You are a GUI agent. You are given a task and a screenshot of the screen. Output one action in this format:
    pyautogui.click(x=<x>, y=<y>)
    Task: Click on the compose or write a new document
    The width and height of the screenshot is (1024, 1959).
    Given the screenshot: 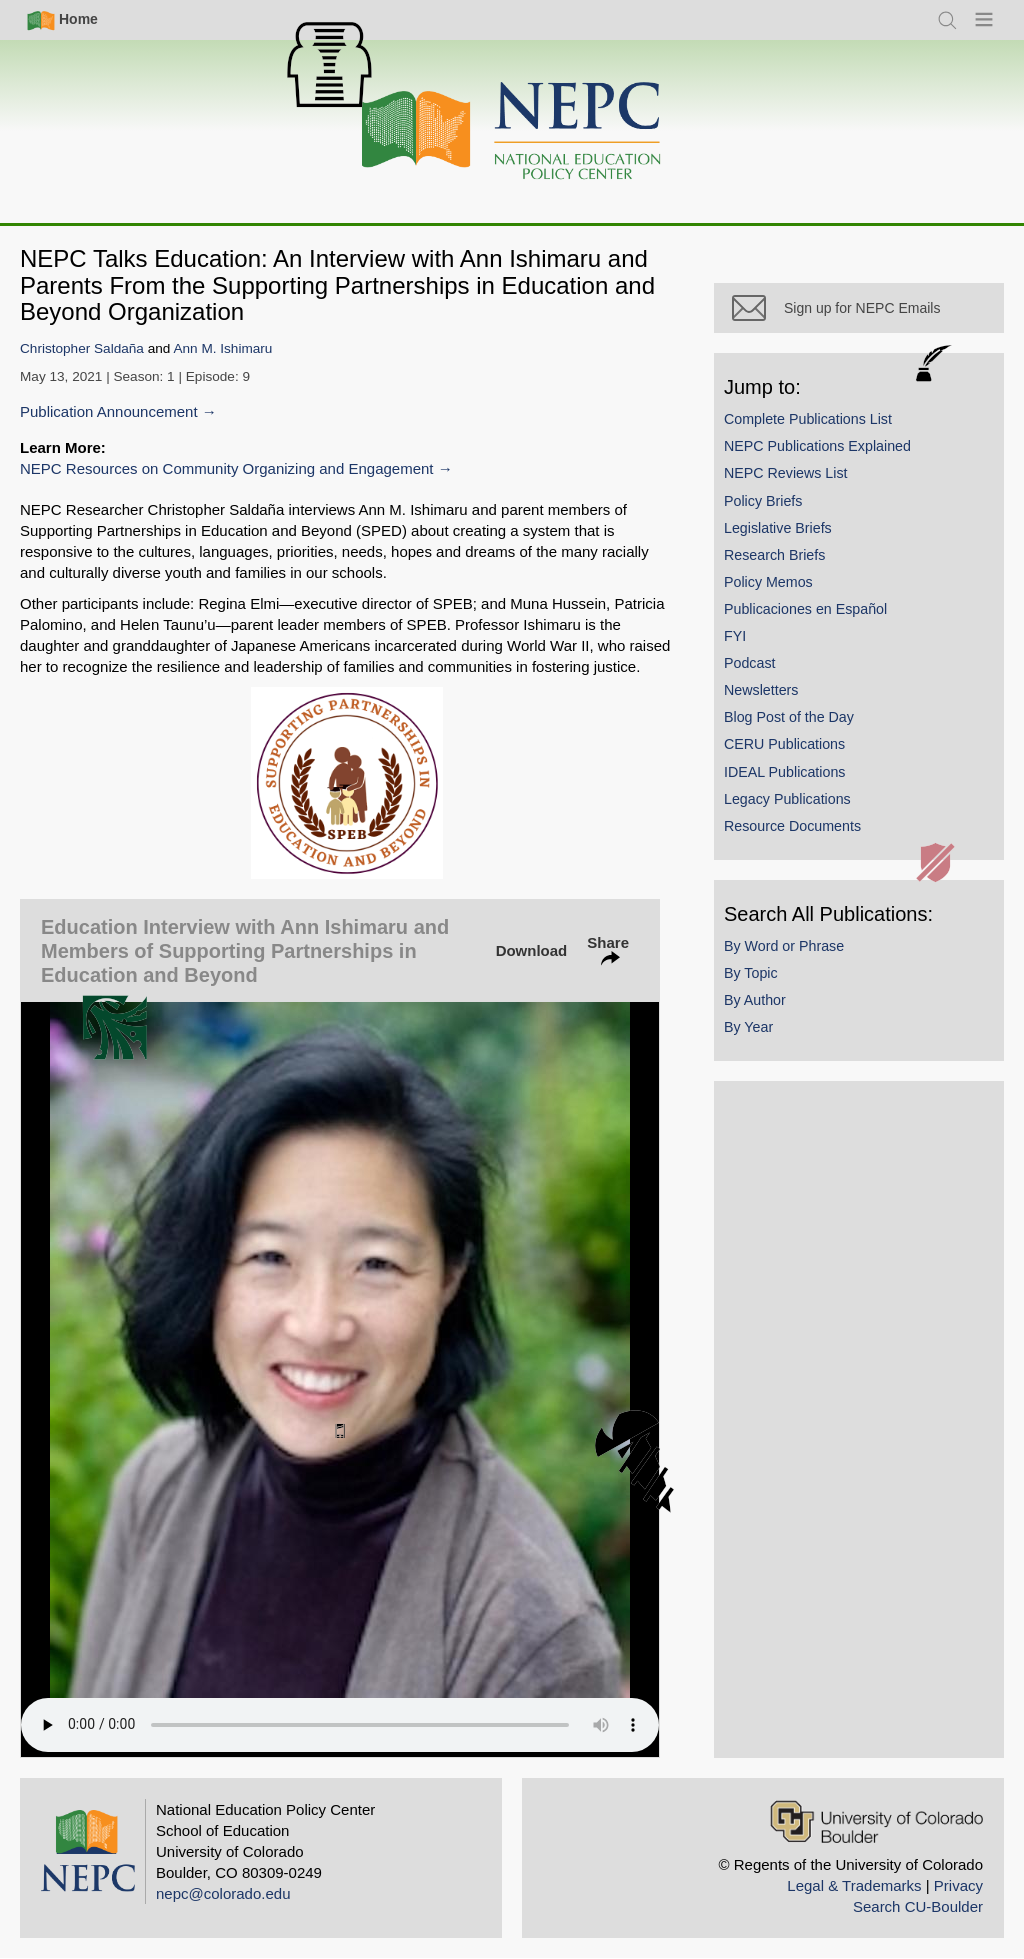 What is the action you would take?
    pyautogui.click(x=933, y=363)
    